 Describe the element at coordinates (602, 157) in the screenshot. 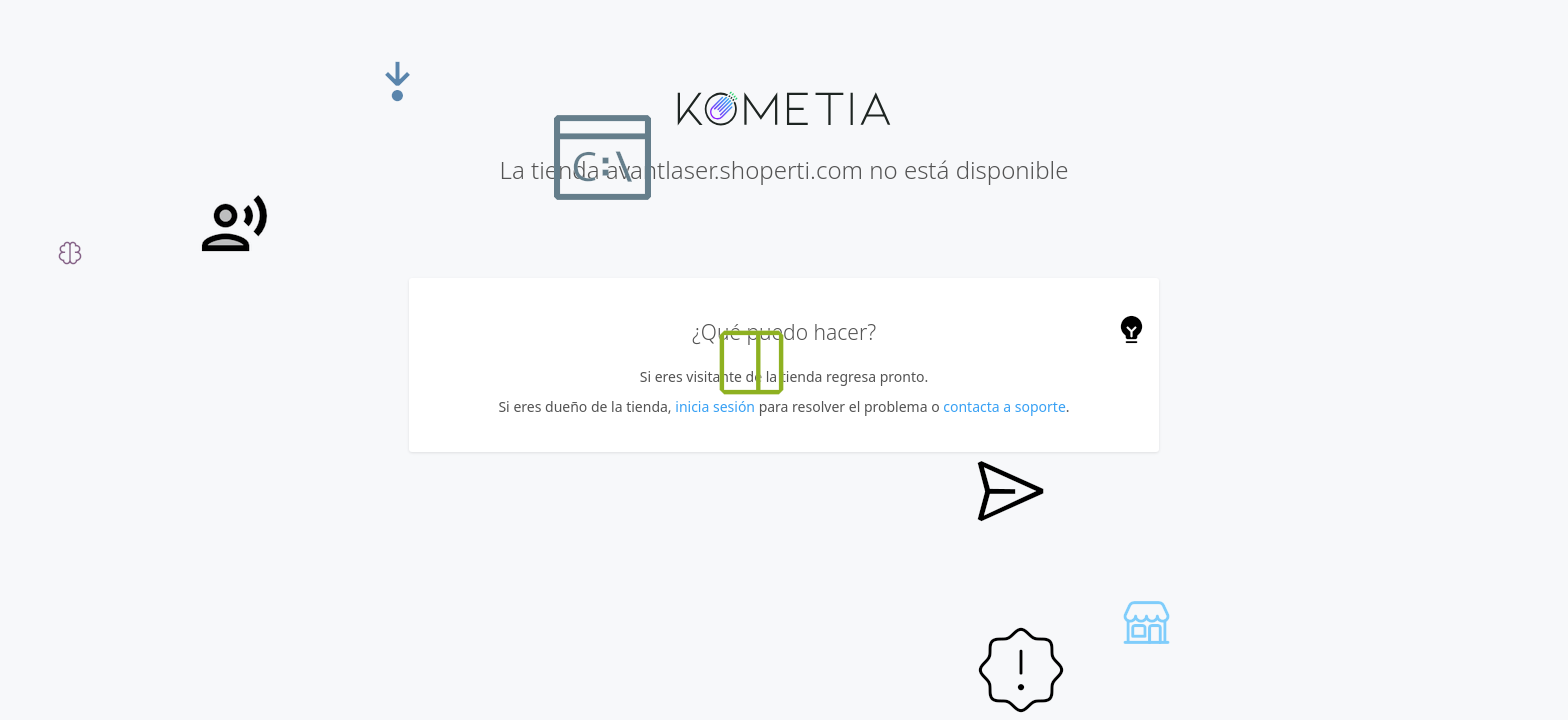

I see `open command prompt terminal` at that location.